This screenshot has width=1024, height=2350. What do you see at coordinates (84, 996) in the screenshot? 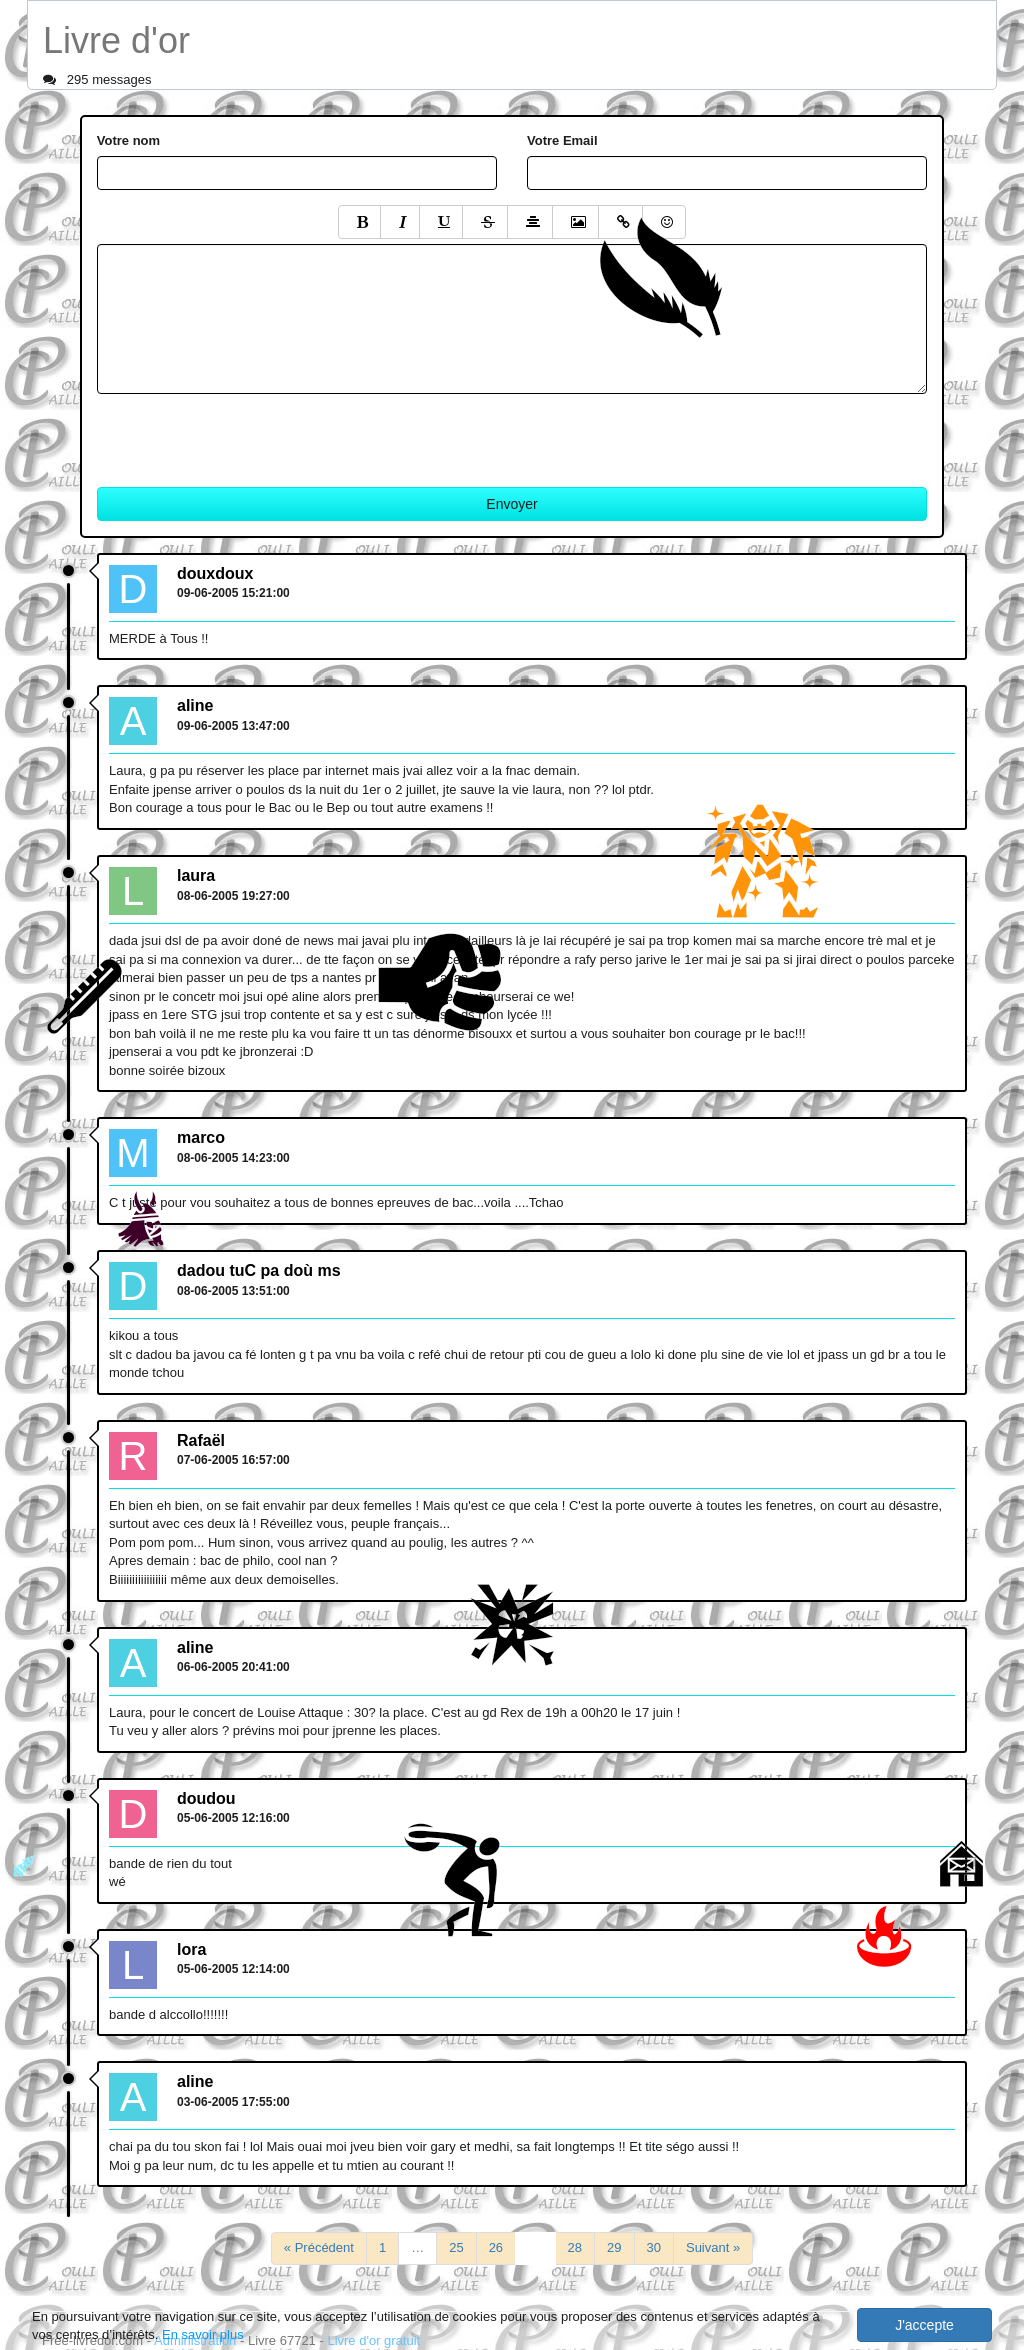
I see `check body temperature or health status` at bounding box center [84, 996].